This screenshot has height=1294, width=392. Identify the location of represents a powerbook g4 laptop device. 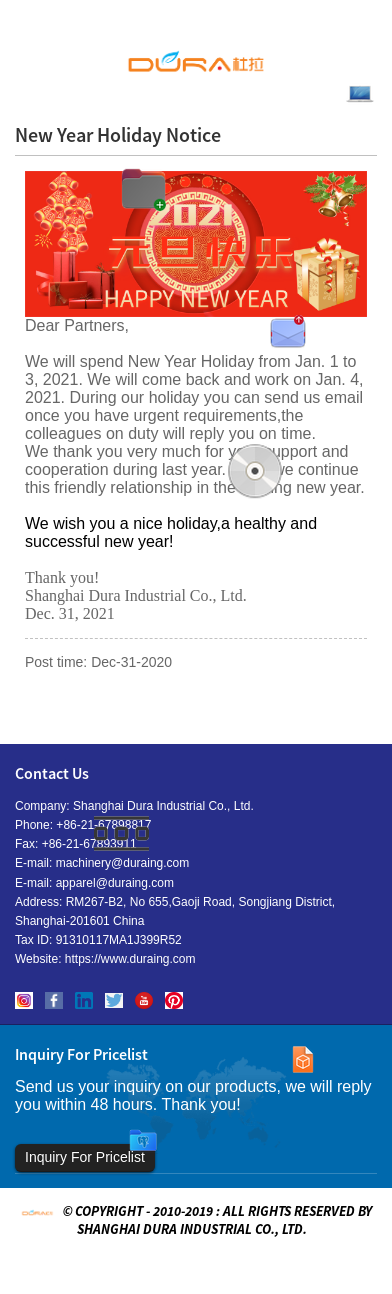
(360, 93).